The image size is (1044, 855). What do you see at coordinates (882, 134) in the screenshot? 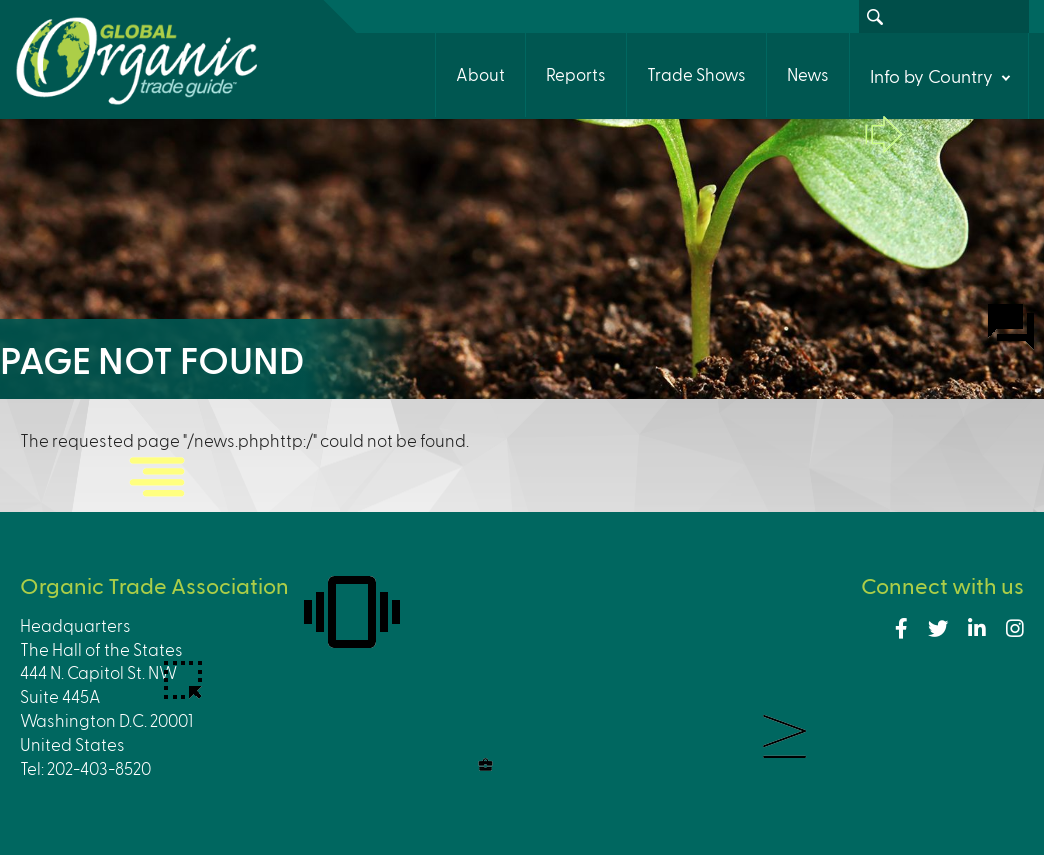
I see `move item to the right` at bounding box center [882, 134].